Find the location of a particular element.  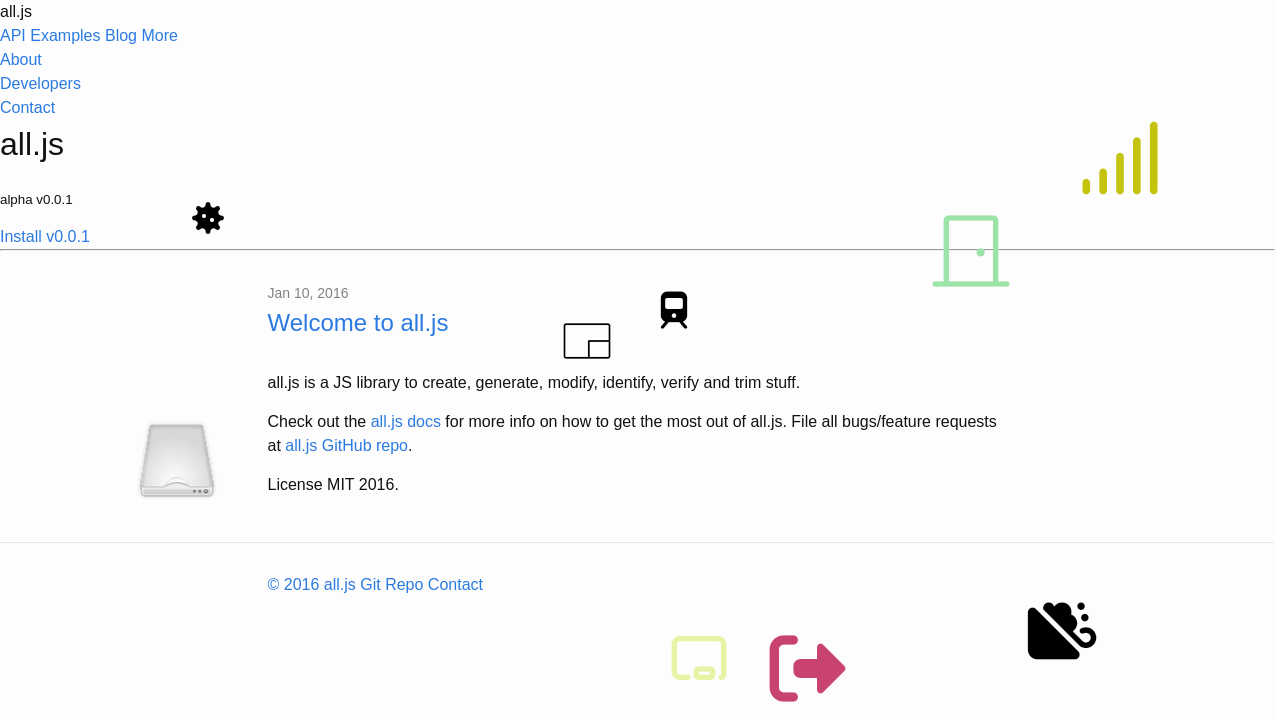

access train schedules or rail transit options is located at coordinates (674, 309).